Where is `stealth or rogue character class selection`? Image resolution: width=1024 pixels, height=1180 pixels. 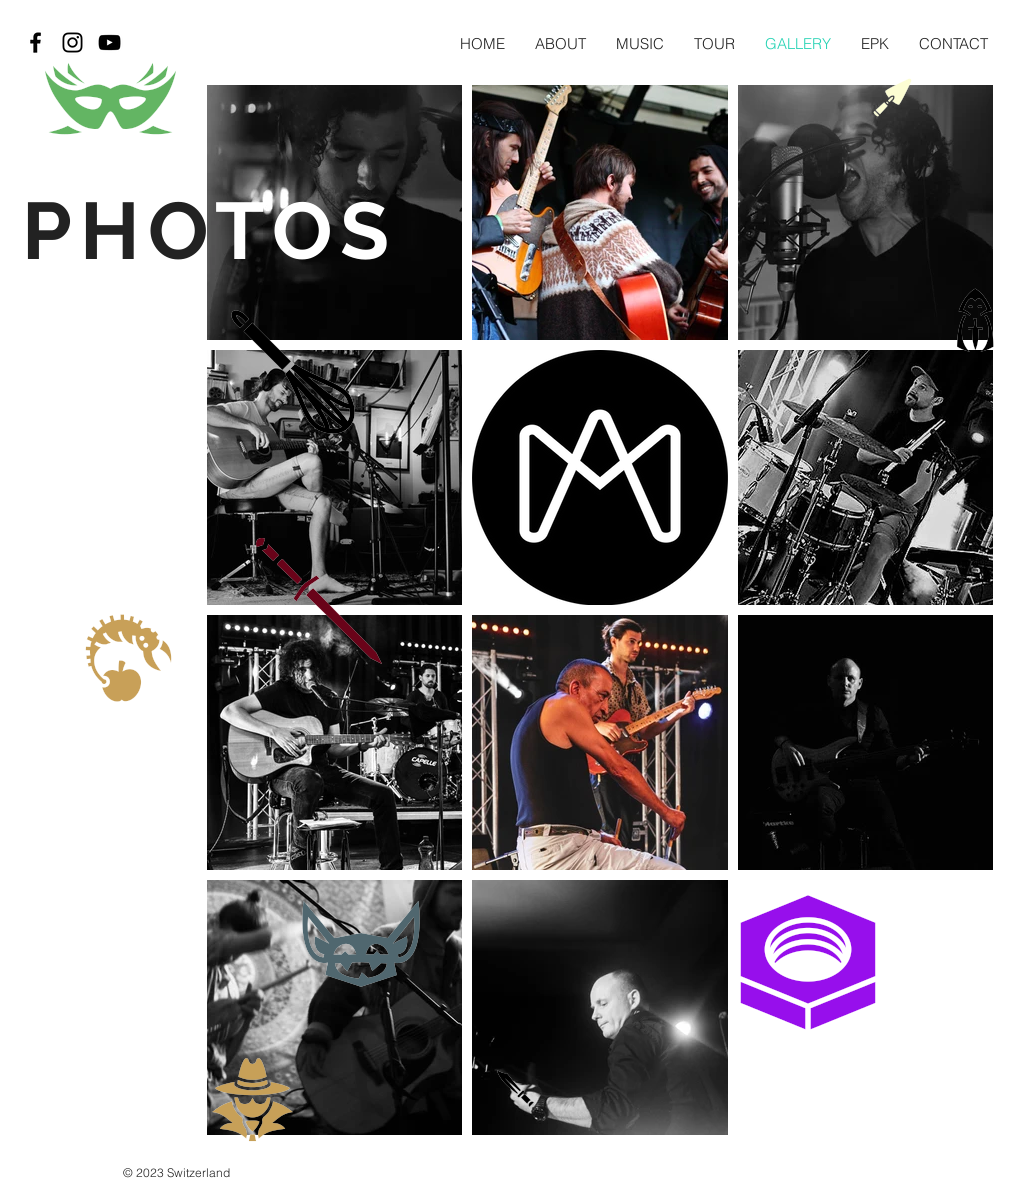
stealth or rogue character class selection is located at coordinates (975, 320).